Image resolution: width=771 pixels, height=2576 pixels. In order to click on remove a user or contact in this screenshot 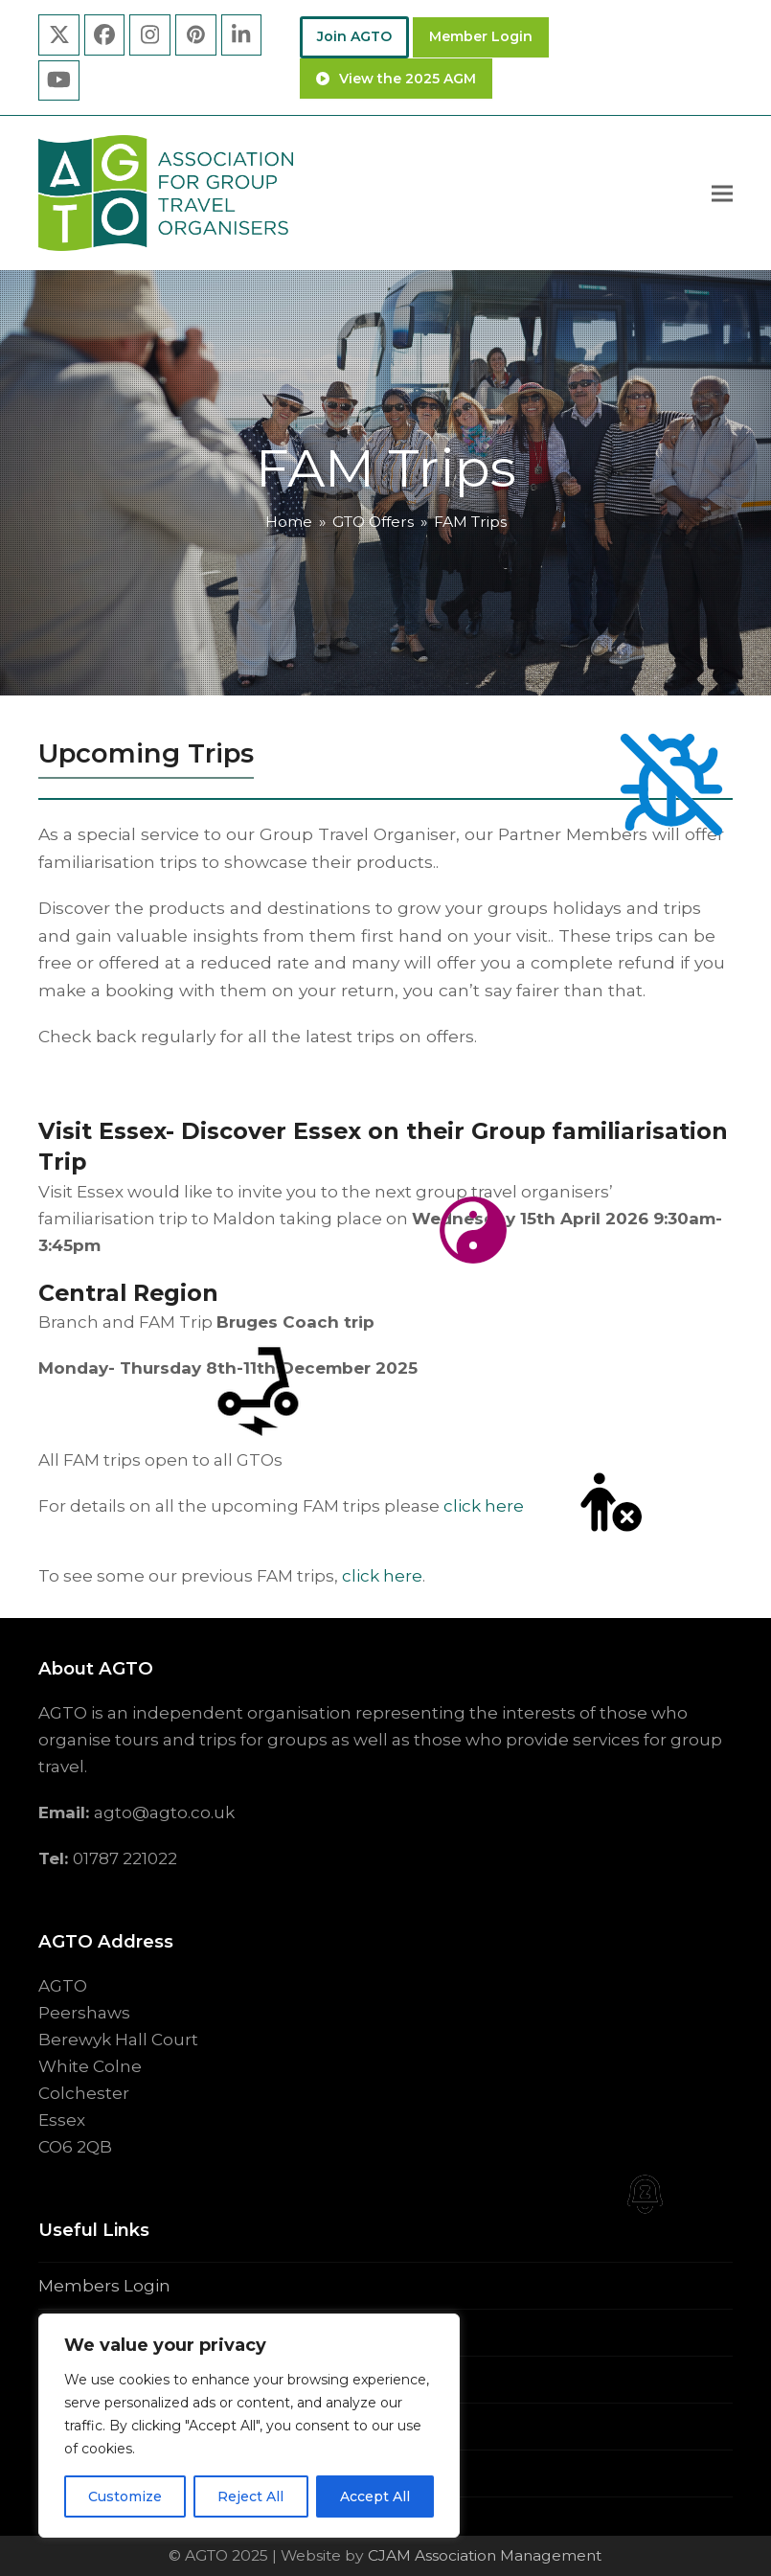, I will do `click(609, 1502)`.